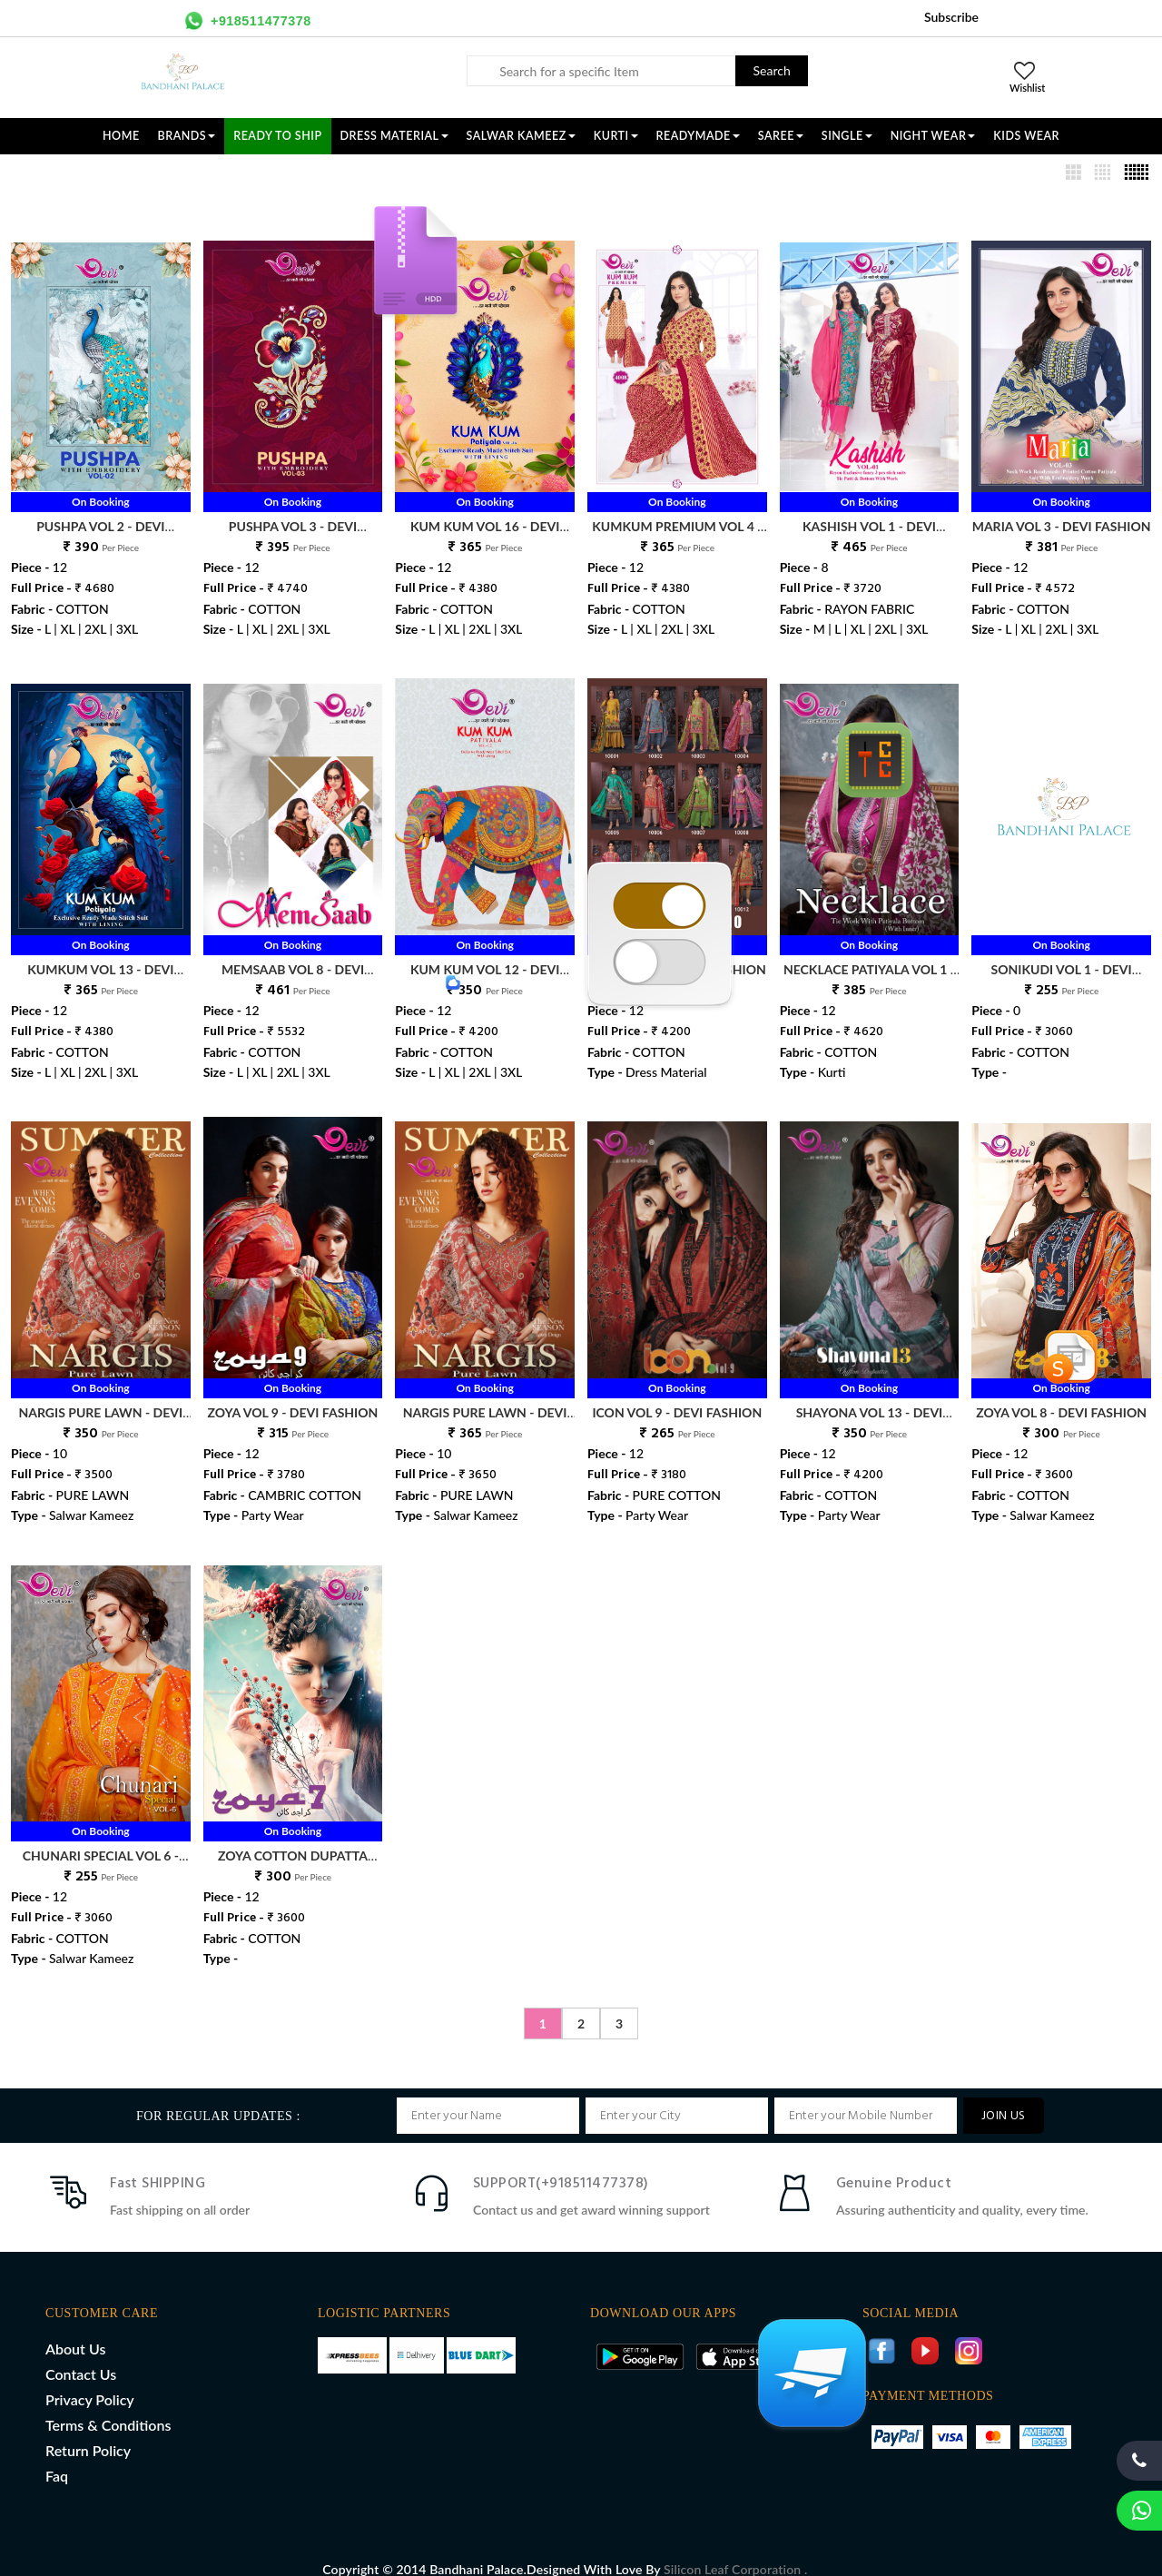  What do you see at coordinates (875, 760) in the screenshot?
I see `open corectrl system utility` at bounding box center [875, 760].